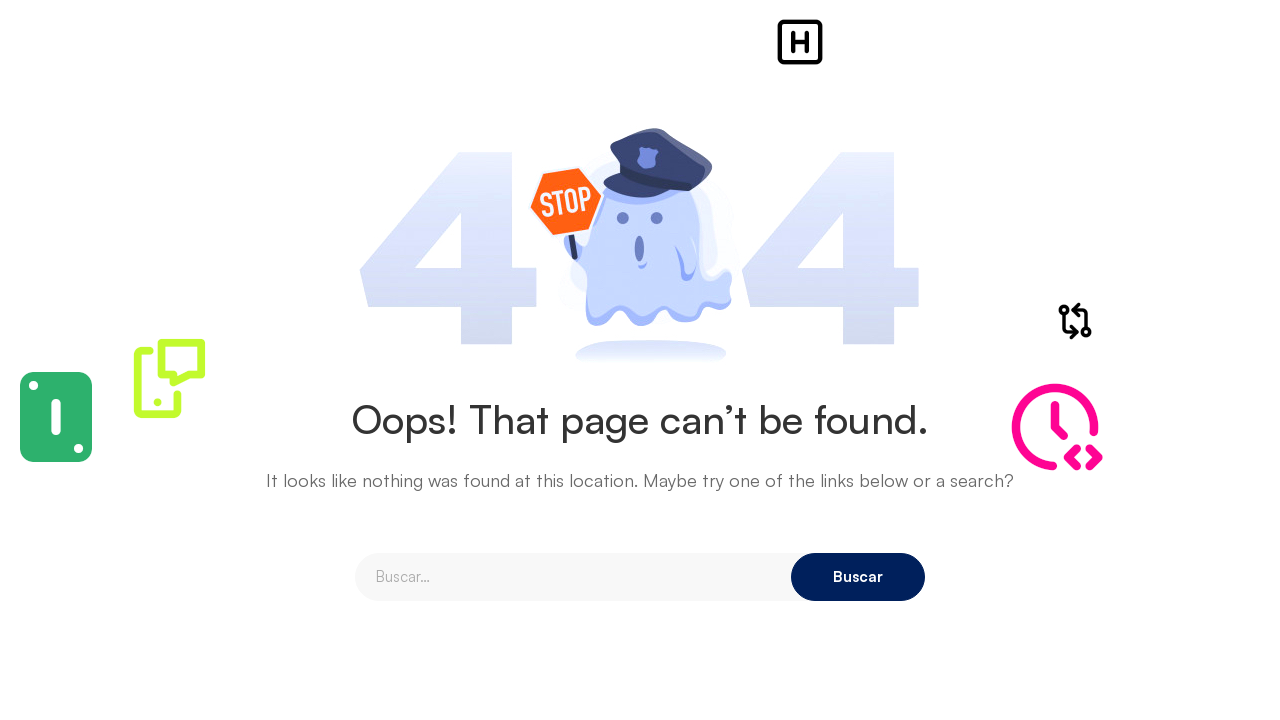  Describe the element at coordinates (1075, 321) in the screenshot. I see `compare branches or commits in version control` at that location.